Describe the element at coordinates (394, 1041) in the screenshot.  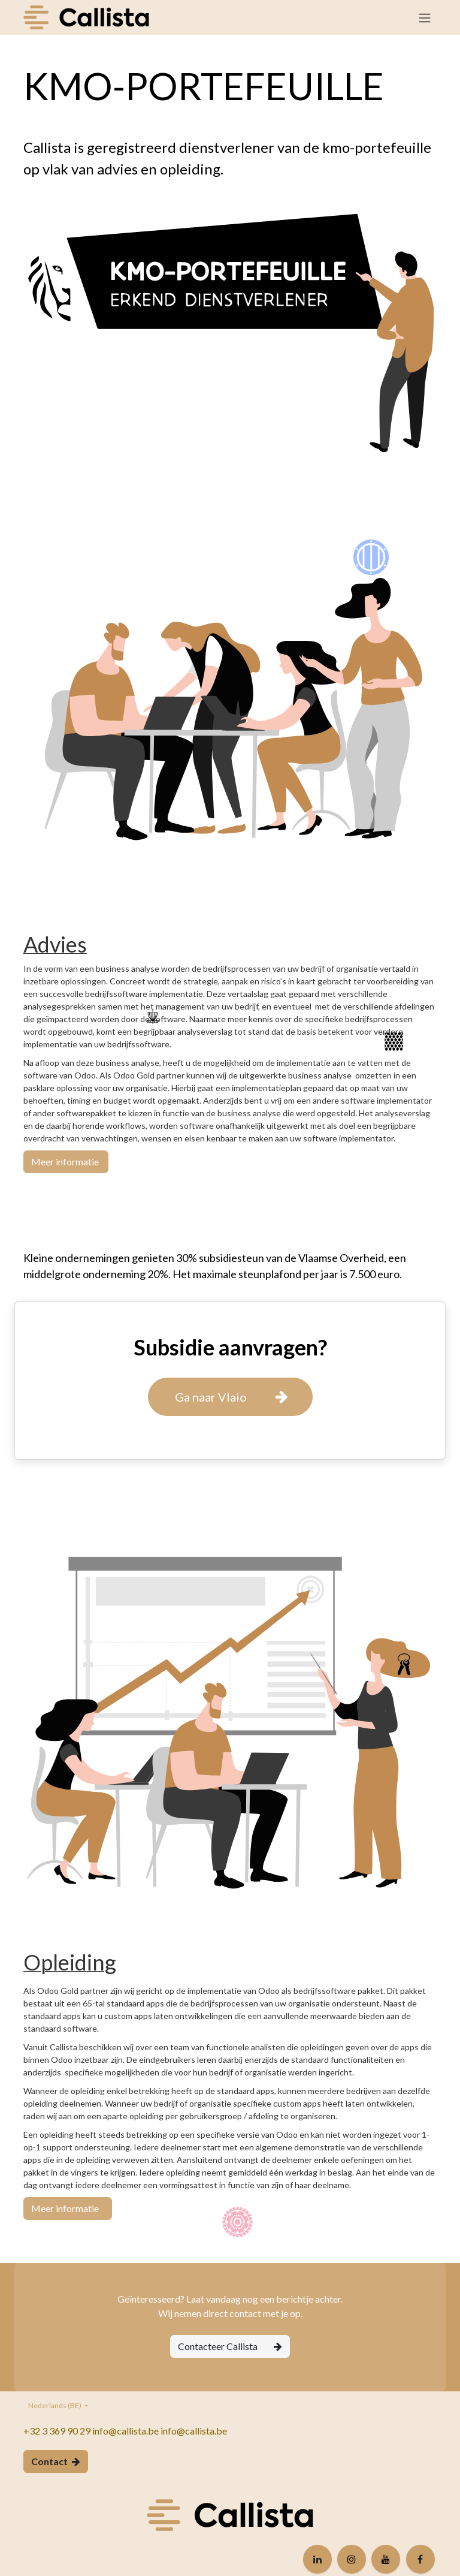
I see `indicates fish or aquatic creature in a game inventory` at that location.